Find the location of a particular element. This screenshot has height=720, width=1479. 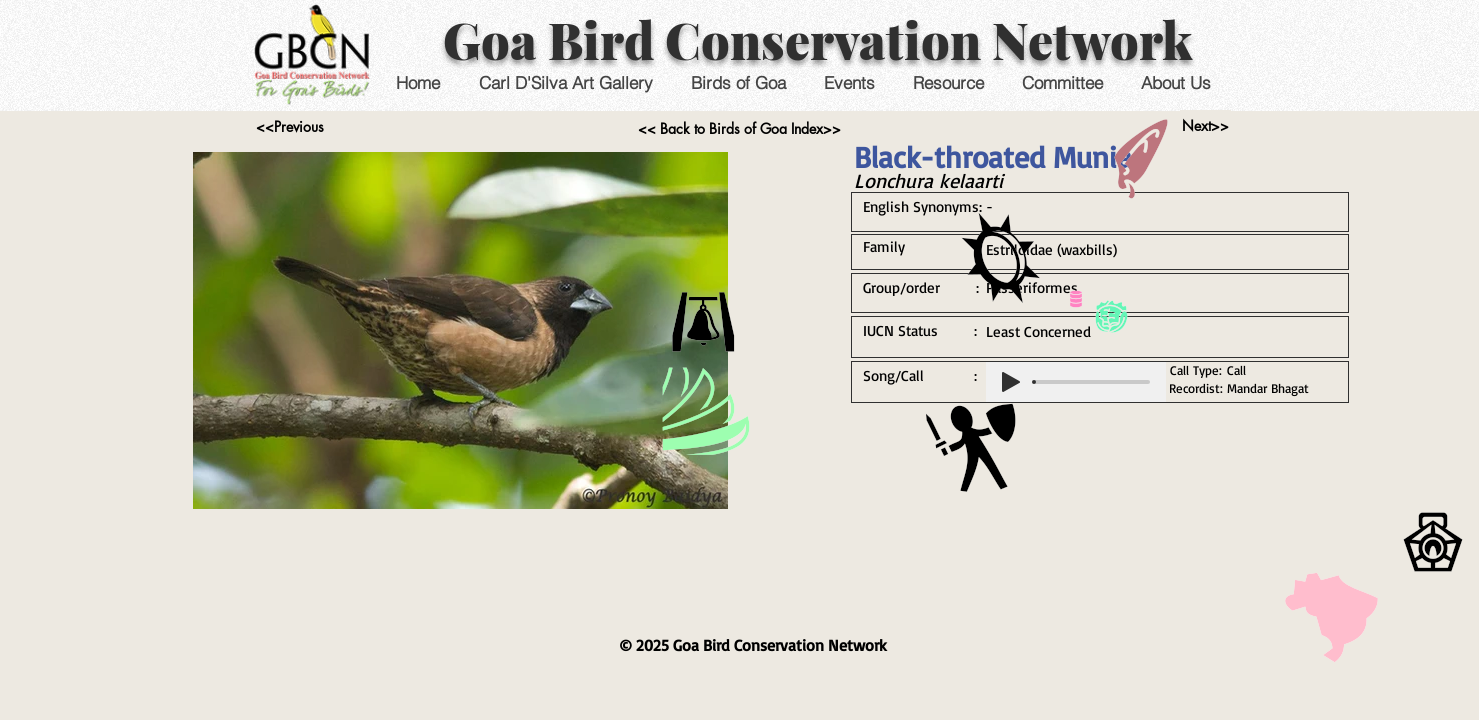

select brazil as your country or region is located at coordinates (1331, 617).